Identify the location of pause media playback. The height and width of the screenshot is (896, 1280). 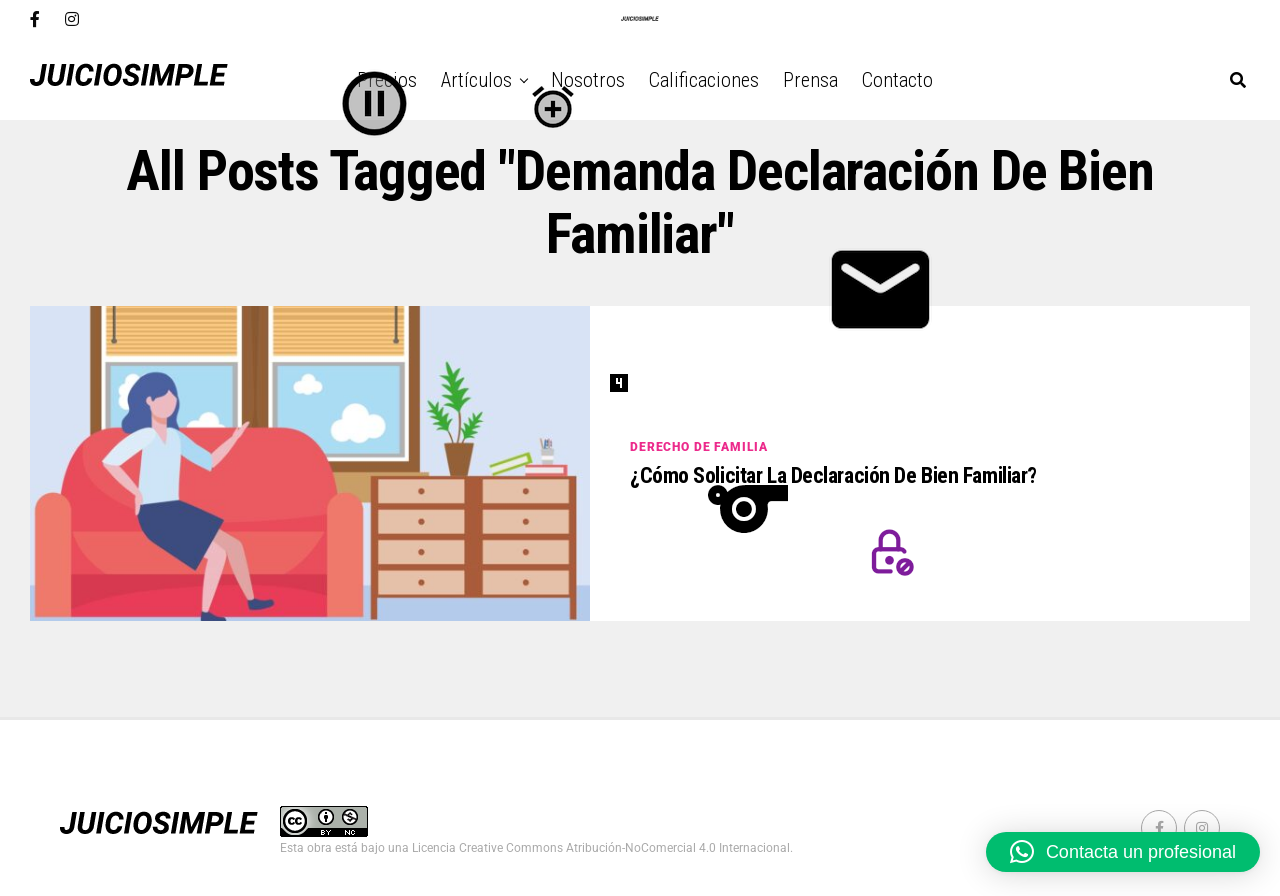
(374, 103).